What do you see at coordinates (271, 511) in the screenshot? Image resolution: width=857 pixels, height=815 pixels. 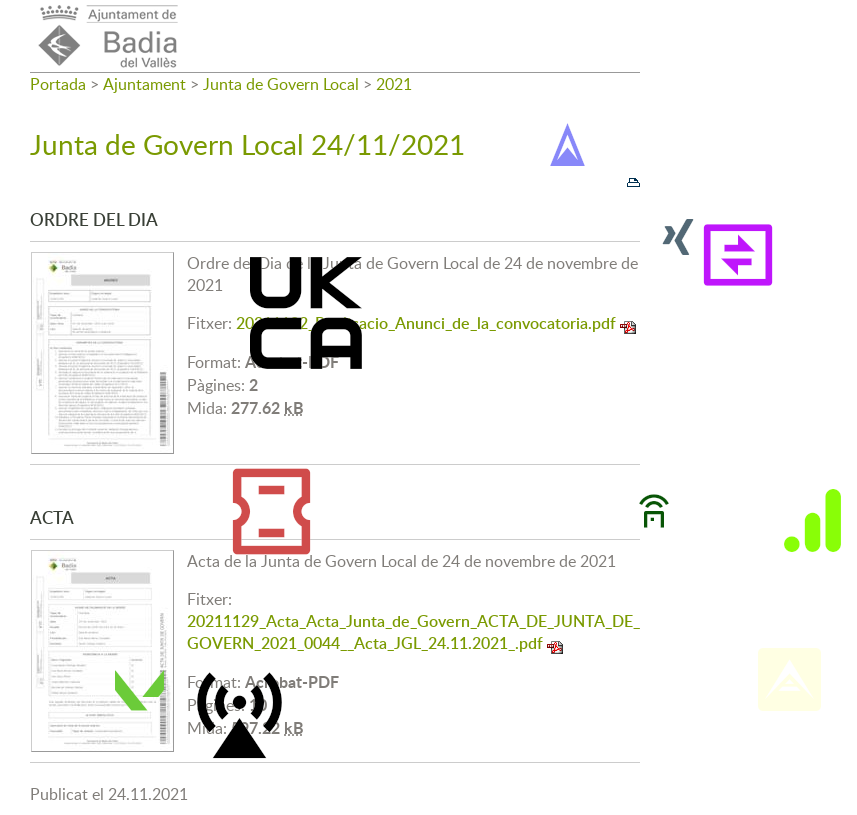 I see `view available coupons or discounts` at bounding box center [271, 511].